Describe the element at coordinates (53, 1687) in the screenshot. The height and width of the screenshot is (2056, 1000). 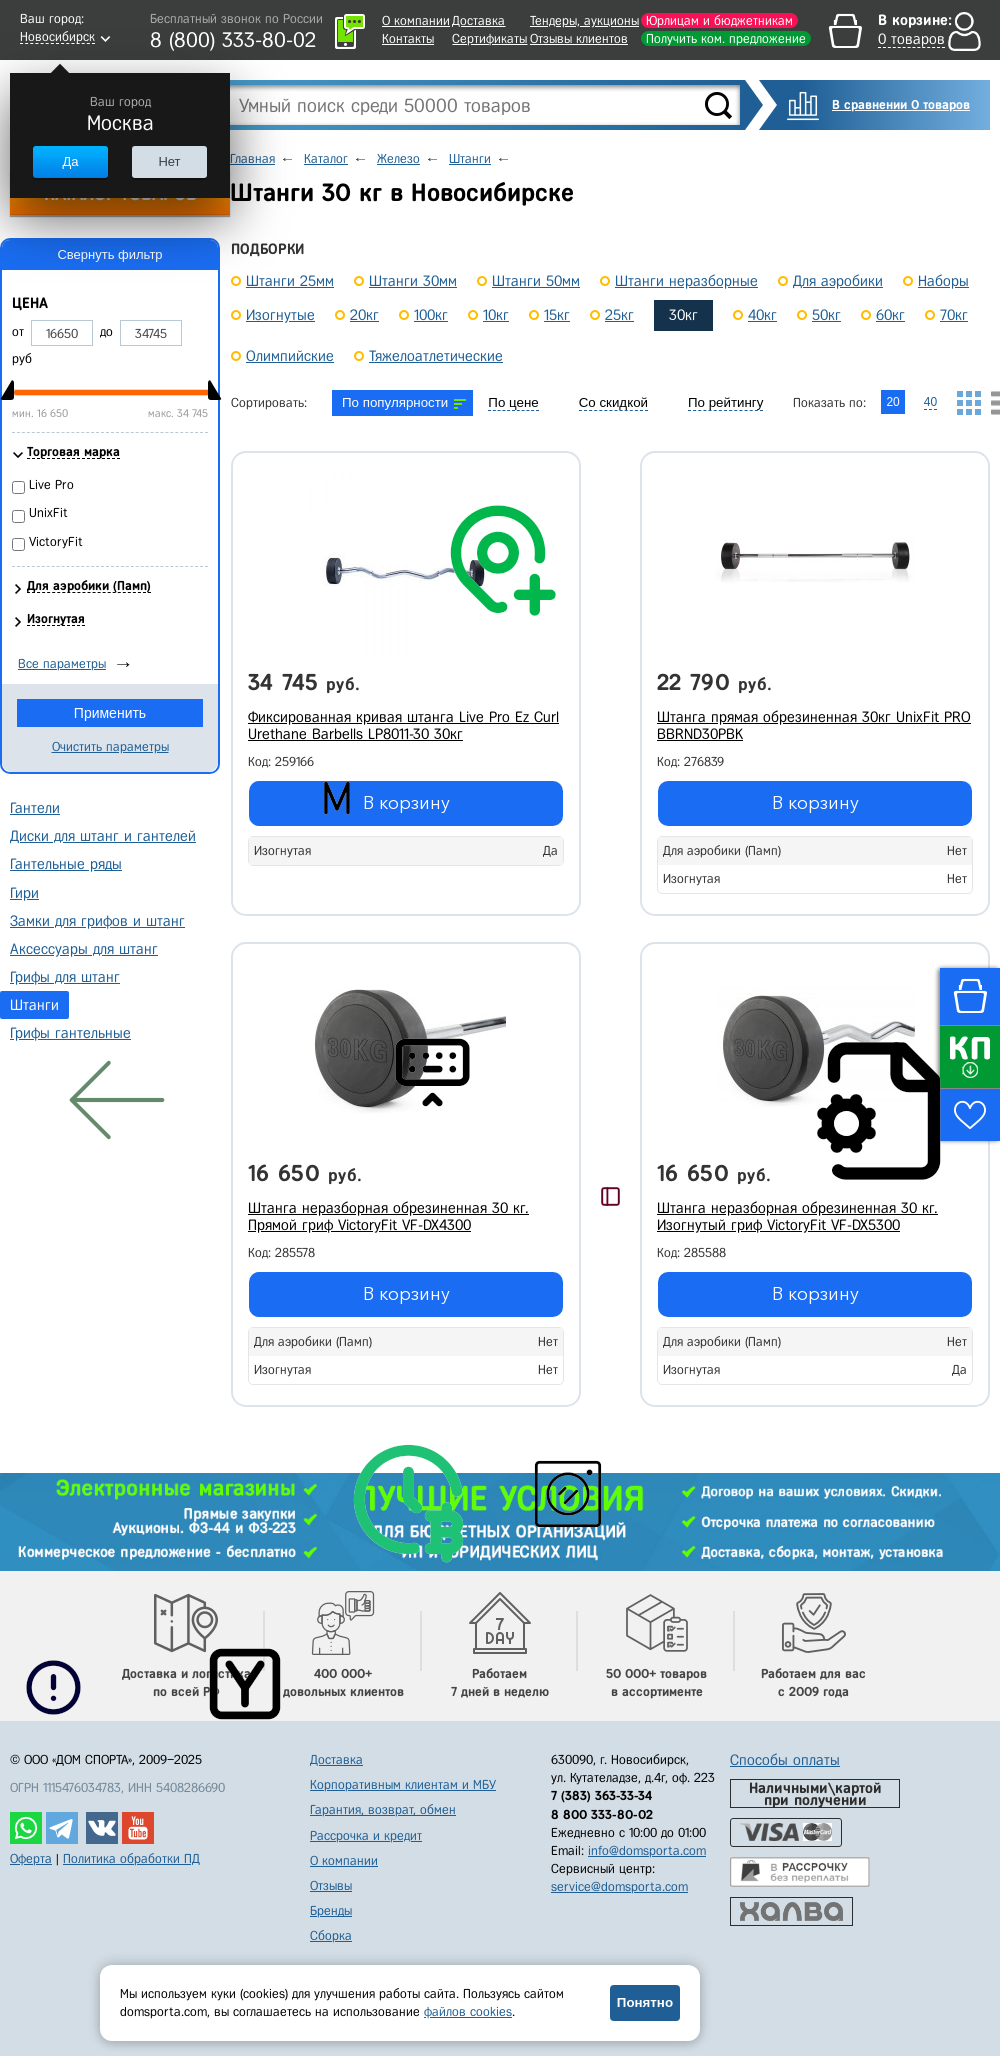
I see `indicates a warning or alert requiring attention` at that location.